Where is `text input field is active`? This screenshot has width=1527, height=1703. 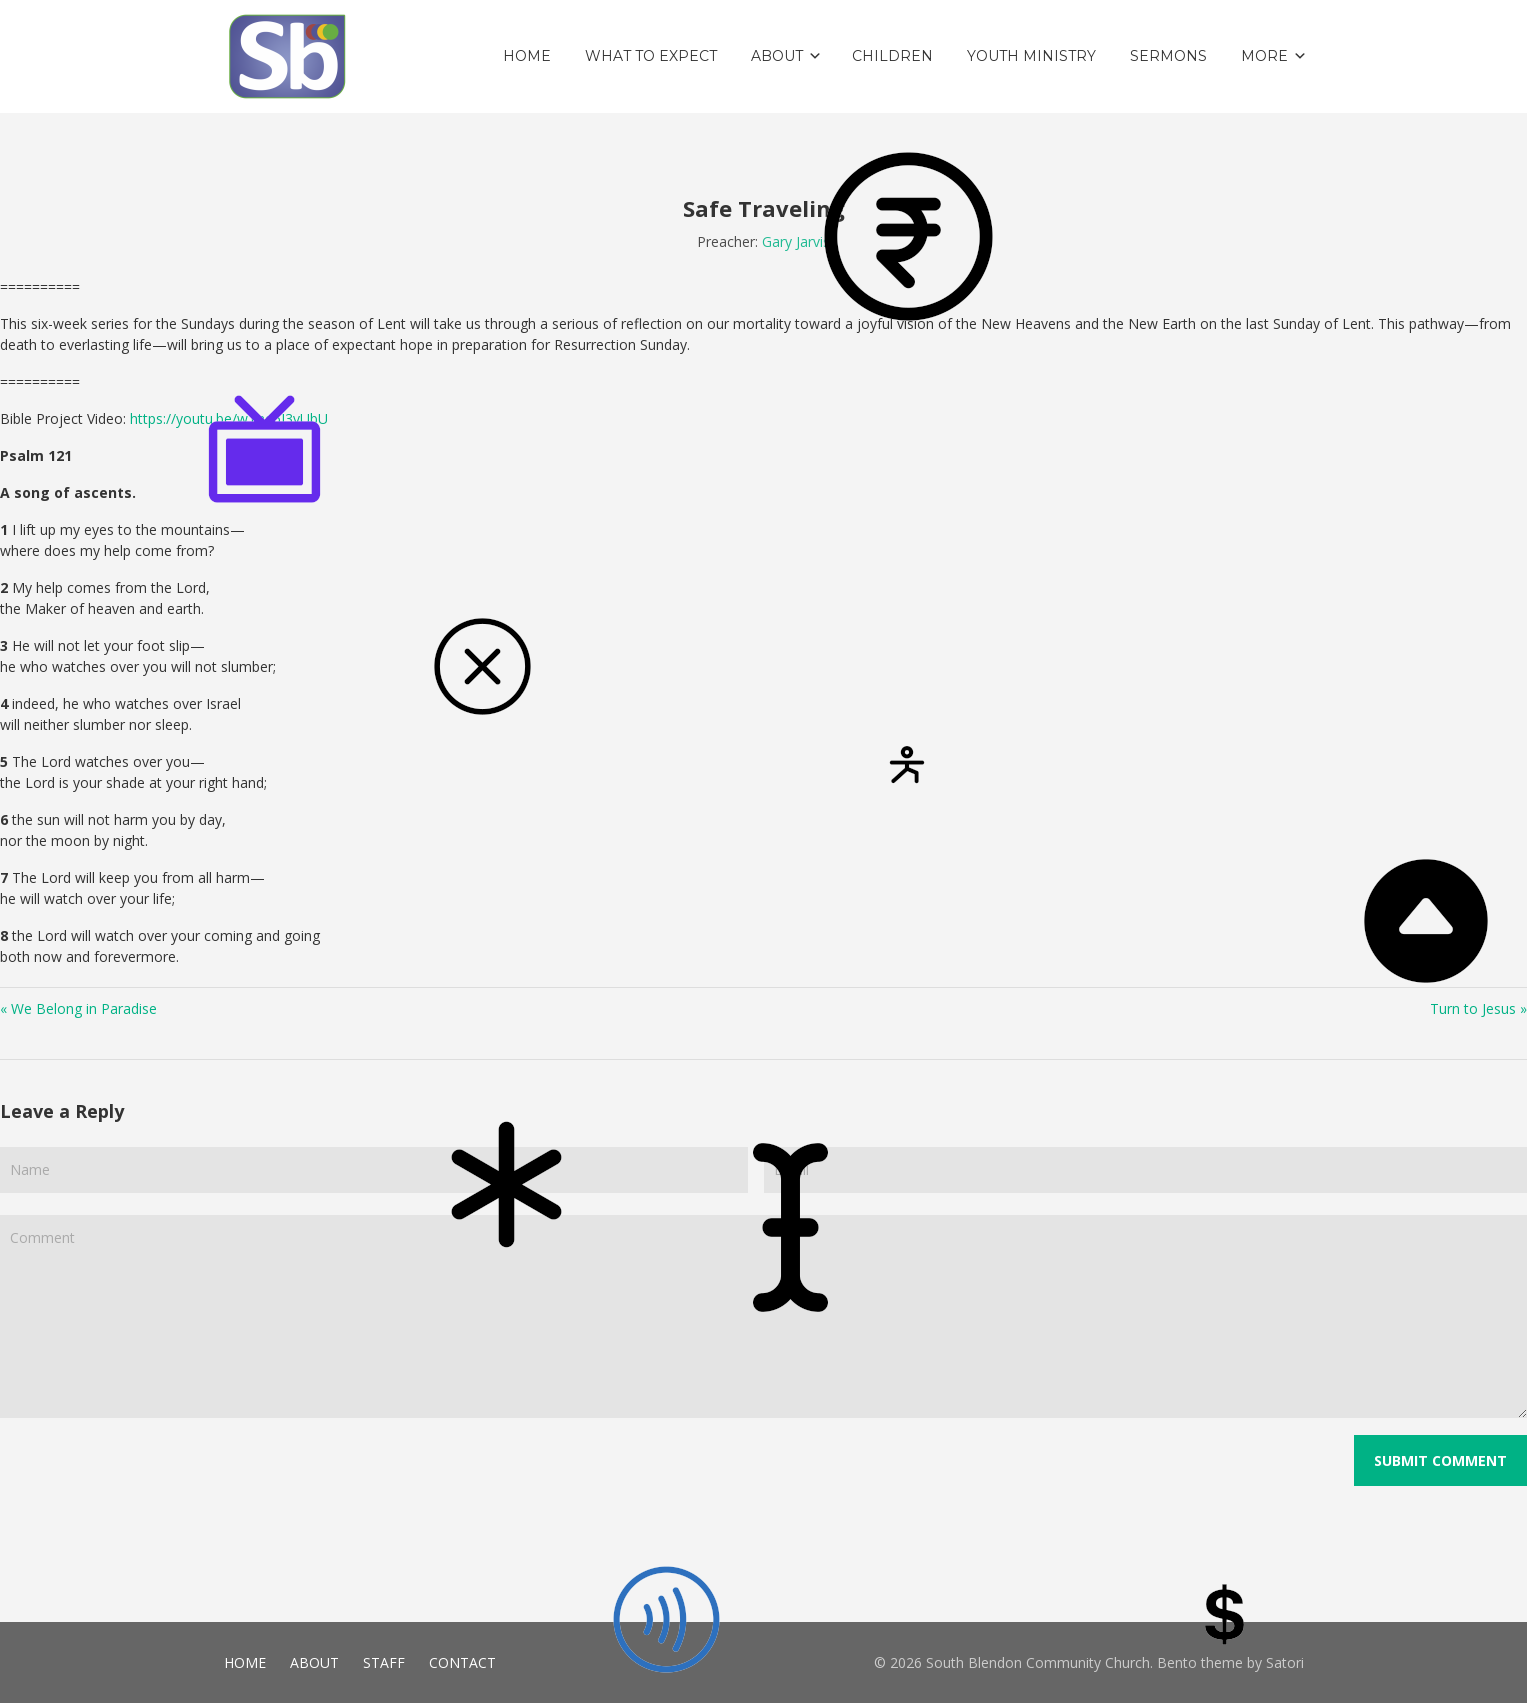 text input field is active is located at coordinates (790, 1227).